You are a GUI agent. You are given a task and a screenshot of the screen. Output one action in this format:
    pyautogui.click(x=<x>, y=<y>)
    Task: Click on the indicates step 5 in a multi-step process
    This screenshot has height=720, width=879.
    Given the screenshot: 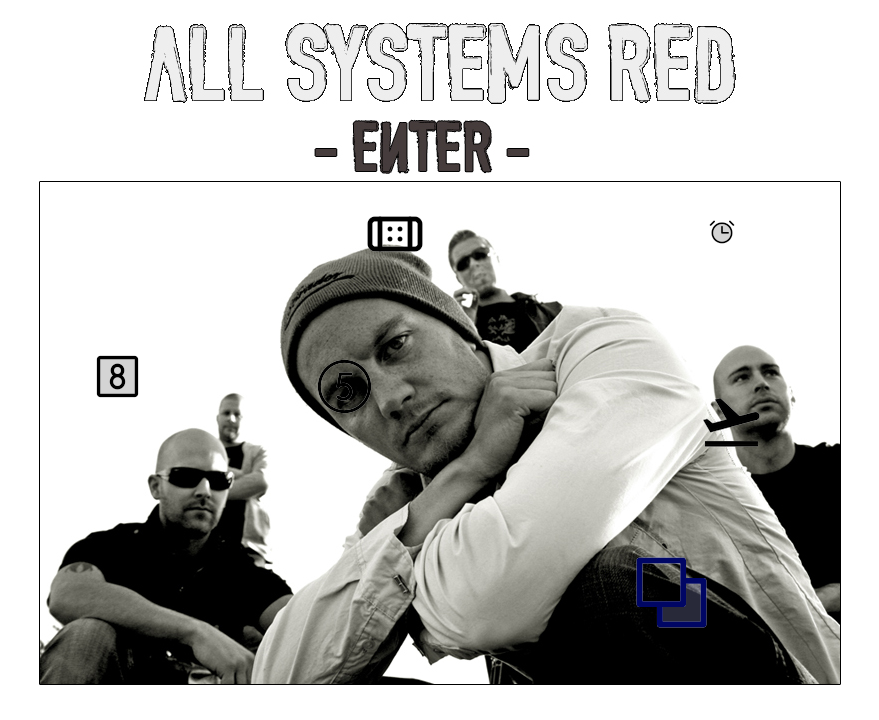 What is the action you would take?
    pyautogui.click(x=344, y=386)
    